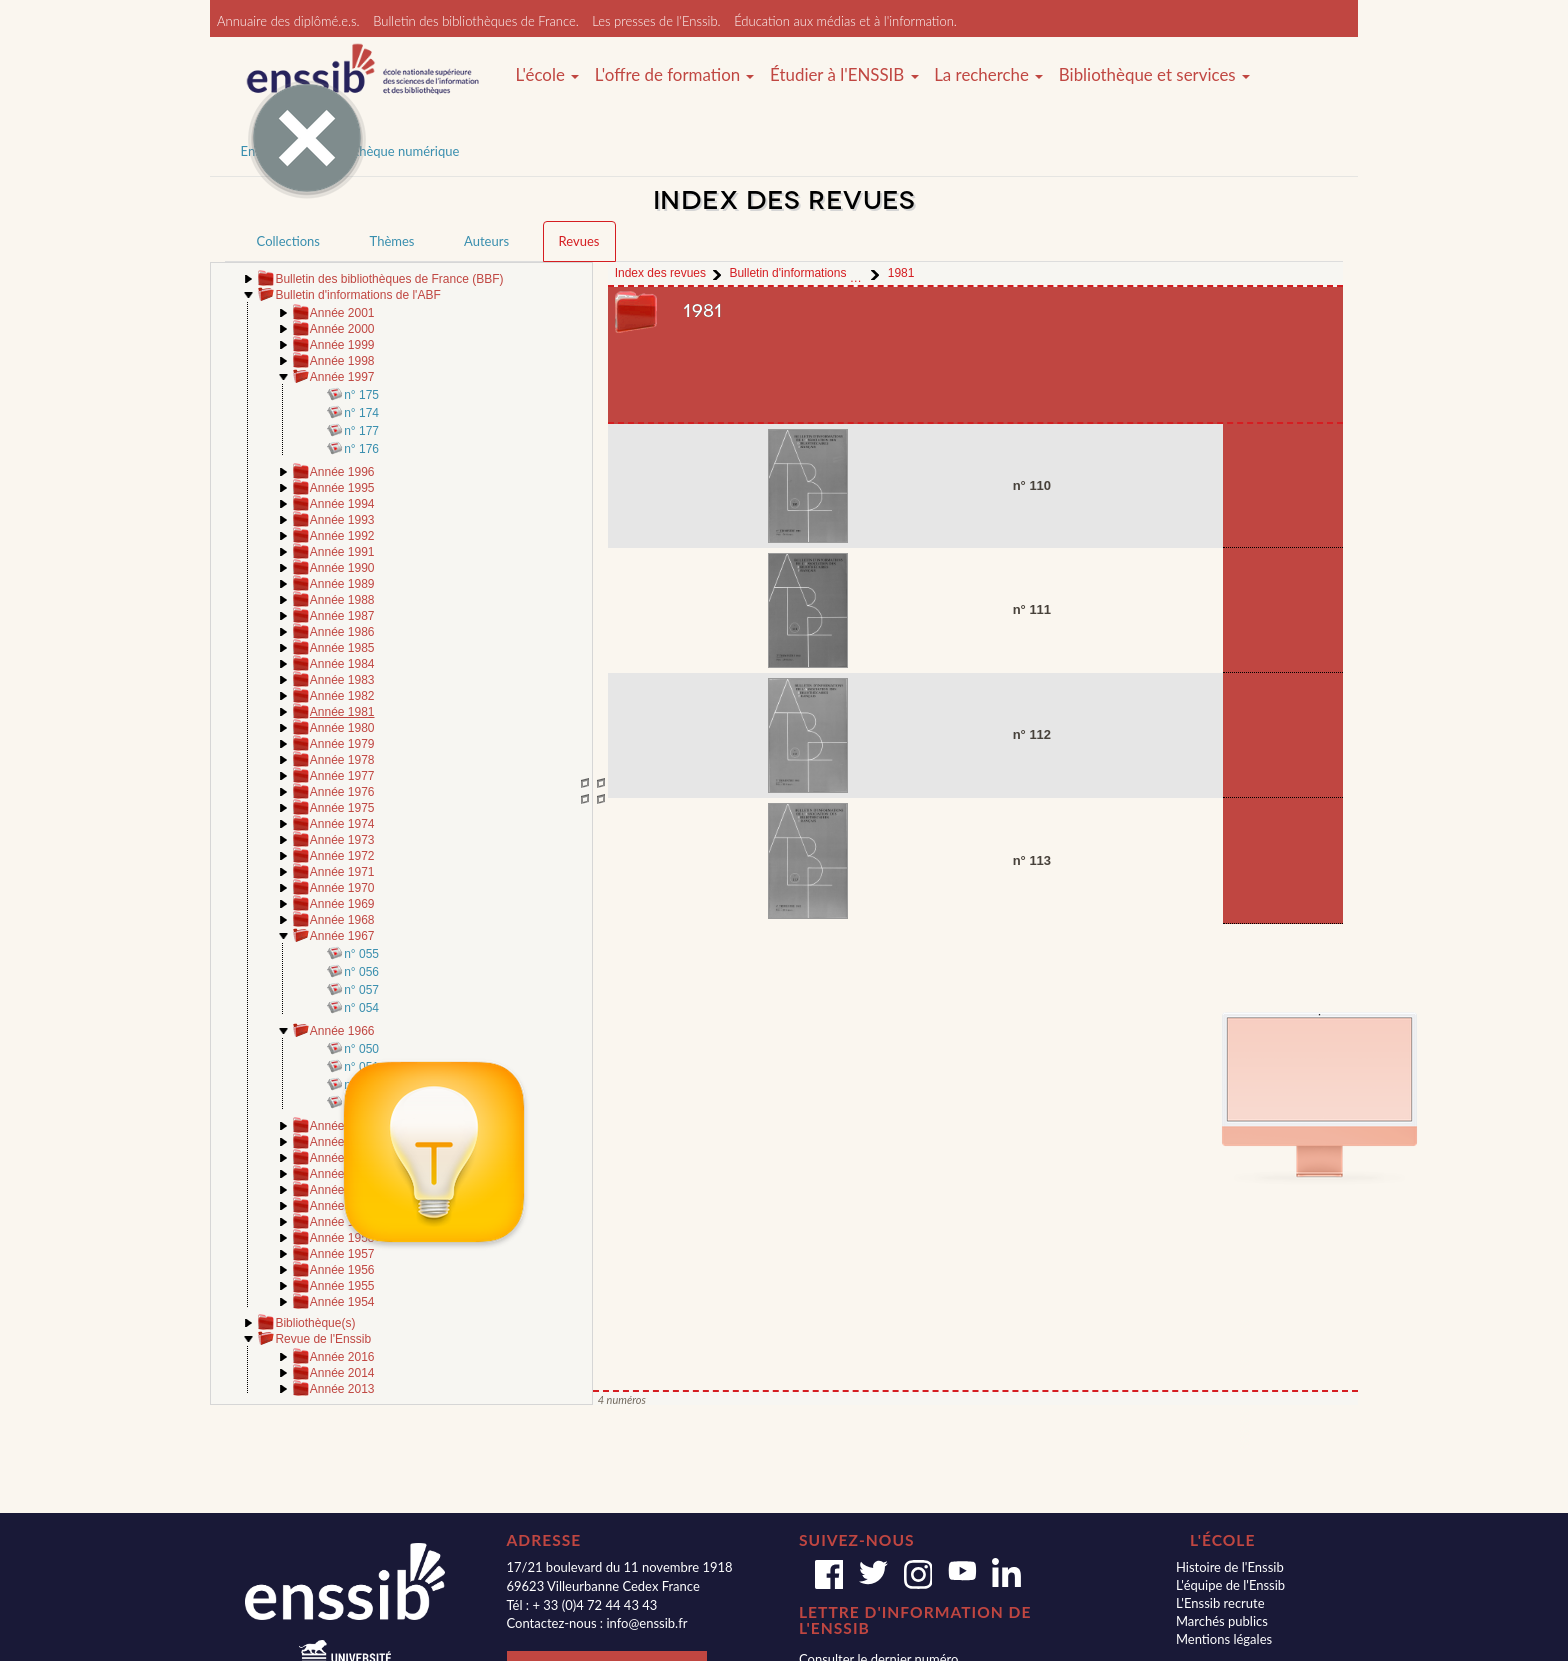 The height and width of the screenshot is (1661, 1568). What do you see at coordinates (434, 1152) in the screenshot?
I see `open the tips app for helpful hints and tutorials` at bounding box center [434, 1152].